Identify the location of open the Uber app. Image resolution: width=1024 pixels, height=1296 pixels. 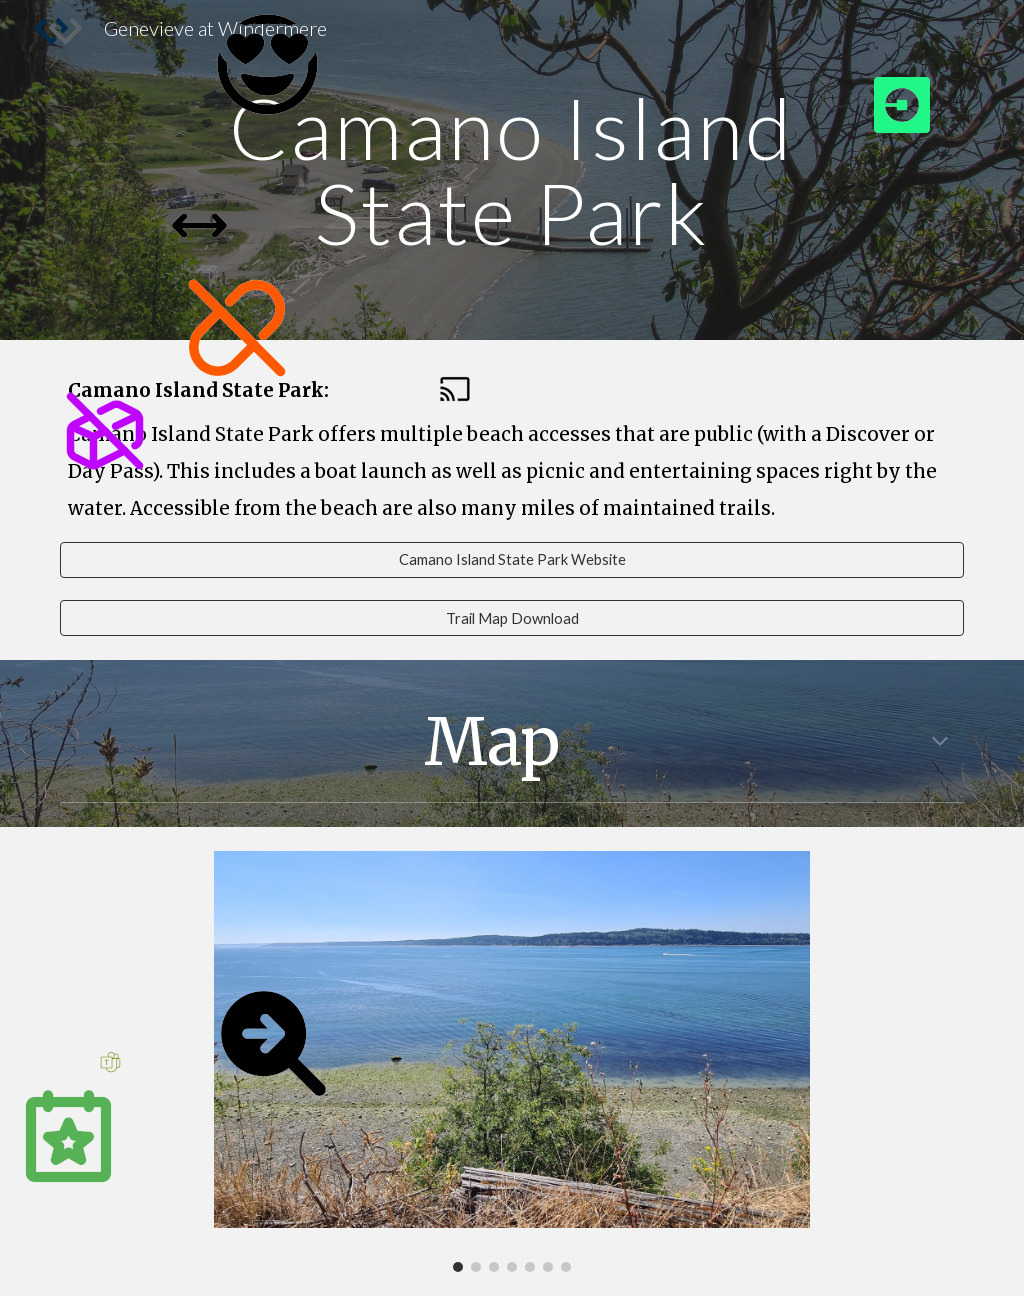
(902, 105).